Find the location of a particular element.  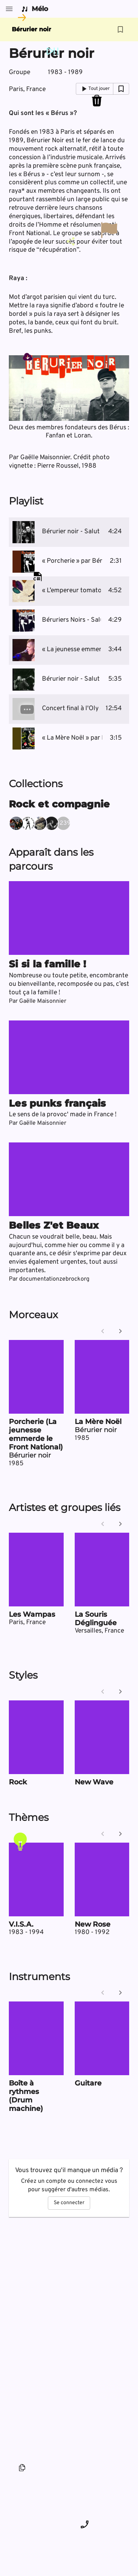

open a C# source code file is located at coordinates (38, 576).